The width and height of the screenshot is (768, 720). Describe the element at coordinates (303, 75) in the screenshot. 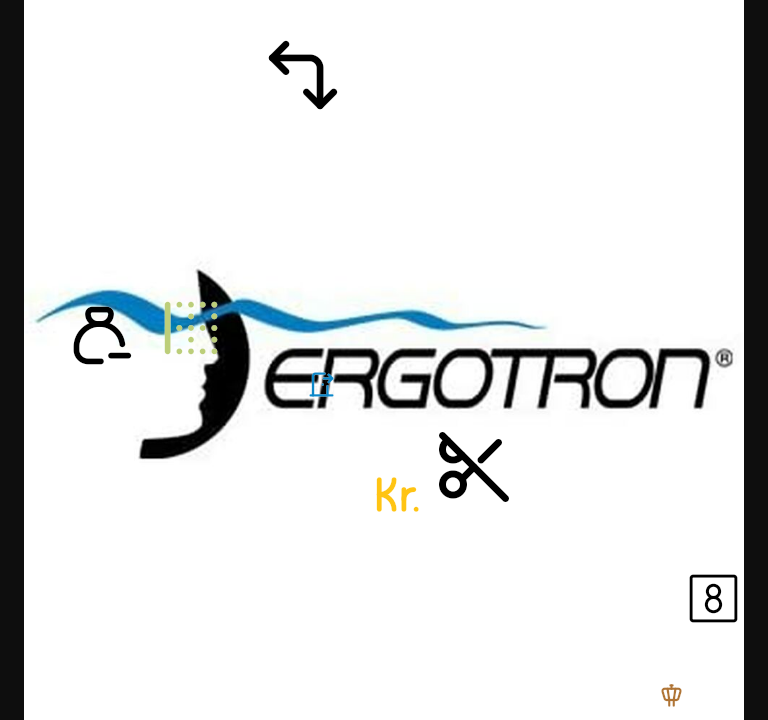

I see `move or resize element diagonally to bottom-left` at that location.